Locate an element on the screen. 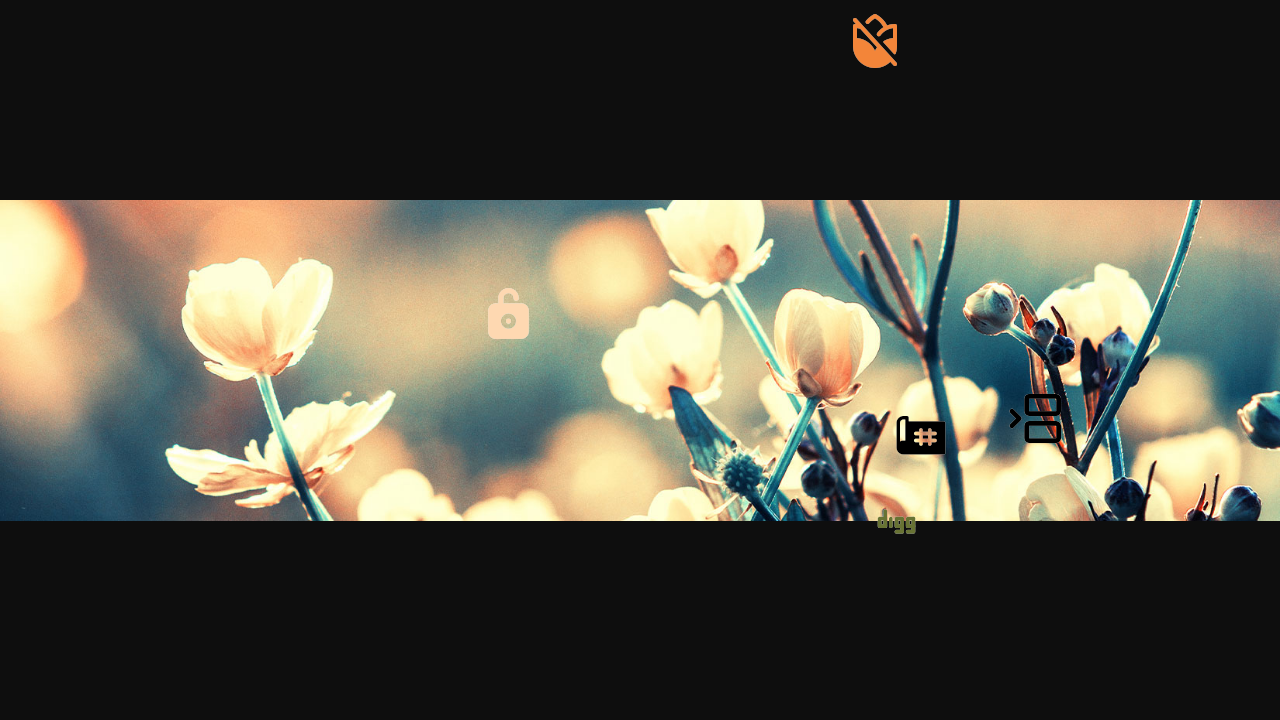 This screenshot has height=720, width=1280. link to digg social news platform is located at coordinates (896, 520).